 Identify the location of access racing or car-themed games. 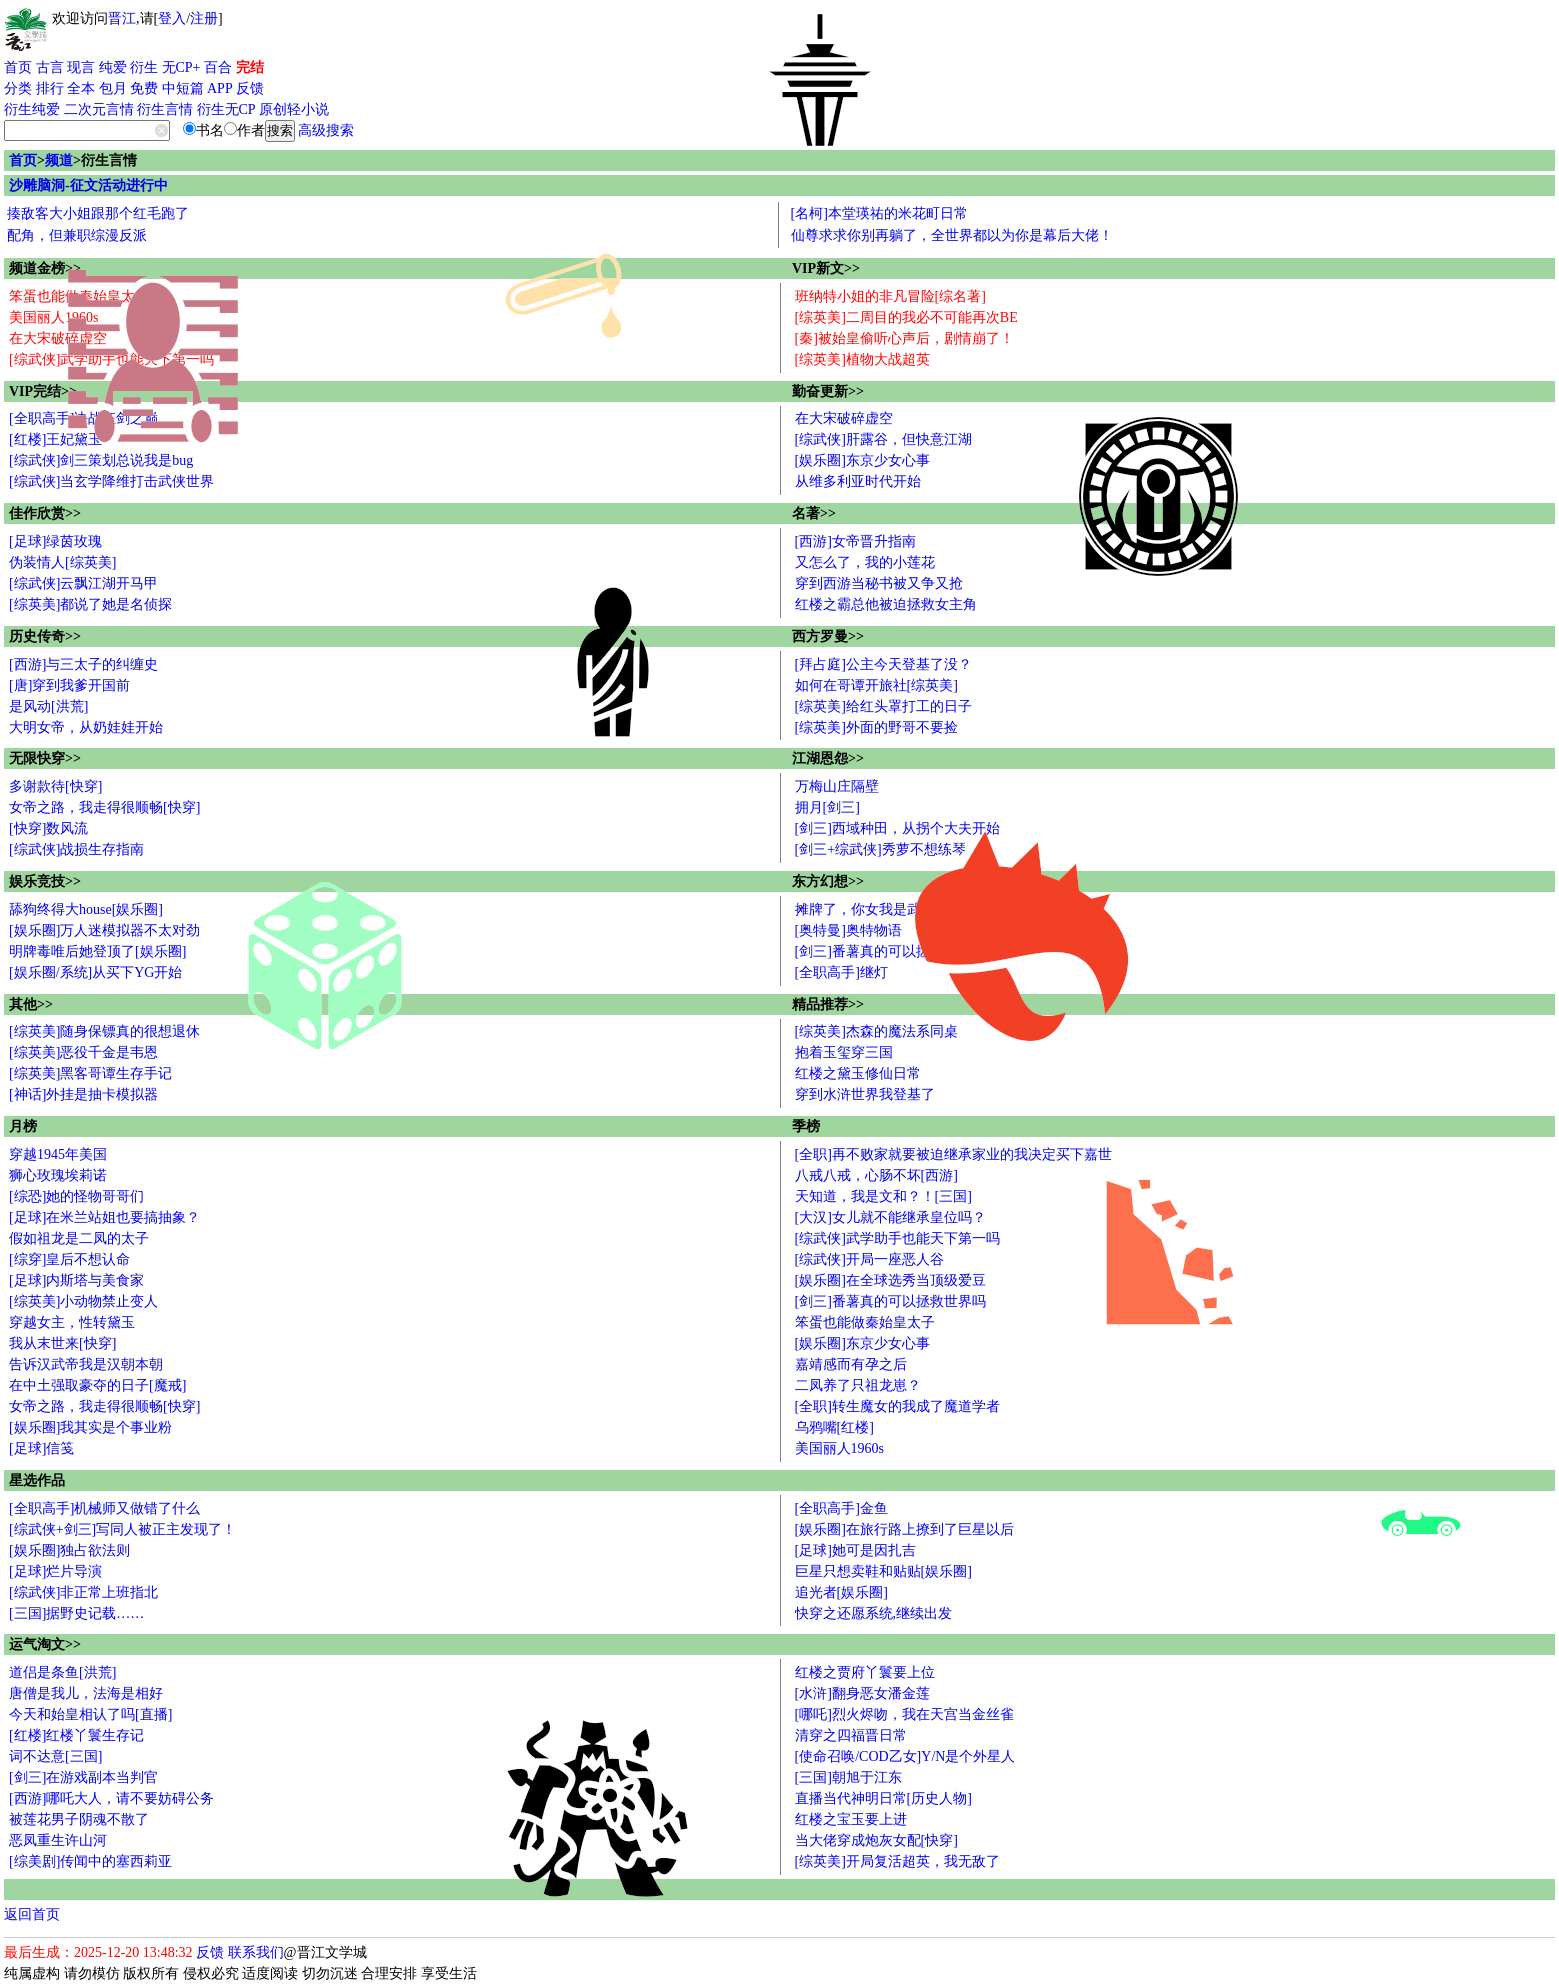
(1421, 1523).